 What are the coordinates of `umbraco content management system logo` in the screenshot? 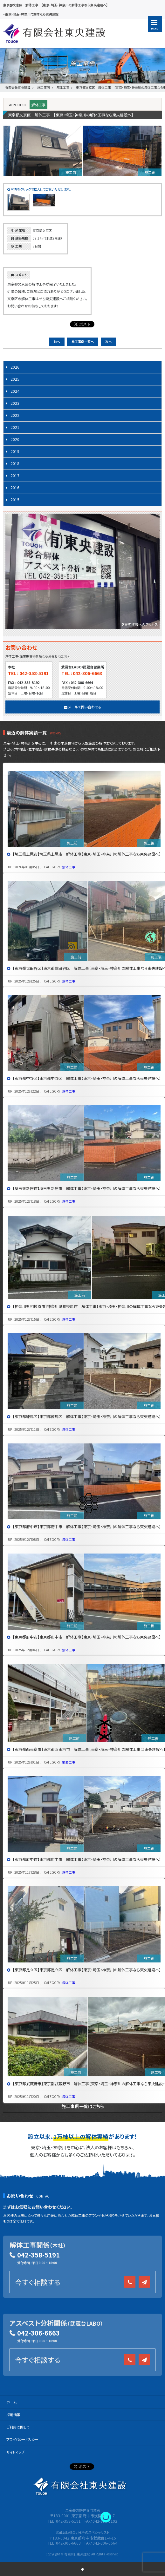 It's located at (106, 2517).